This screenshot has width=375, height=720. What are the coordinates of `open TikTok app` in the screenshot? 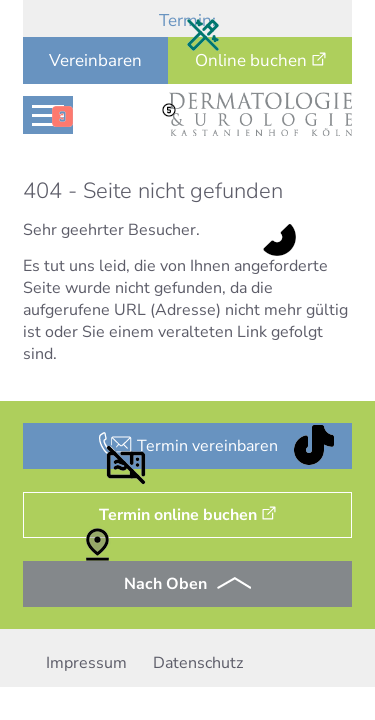 It's located at (314, 445).